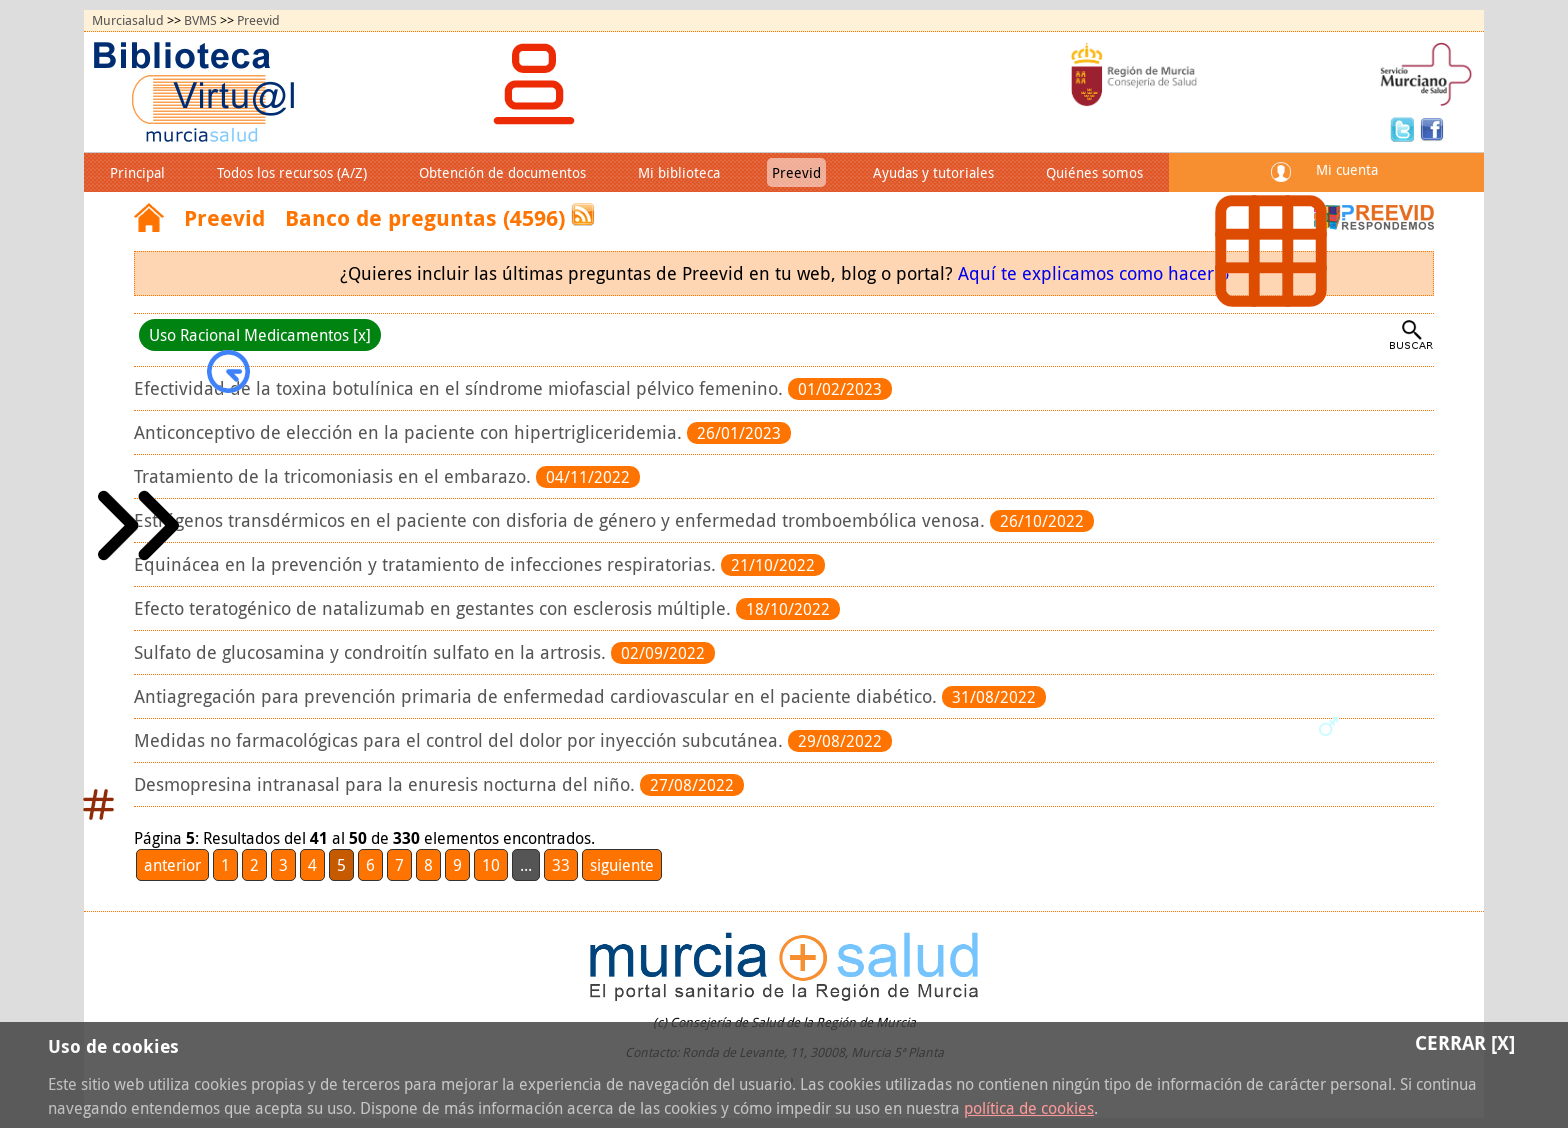 This screenshot has width=1568, height=1128. What do you see at coordinates (534, 84) in the screenshot?
I see `align objects to the bottom edge` at bounding box center [534, 84].